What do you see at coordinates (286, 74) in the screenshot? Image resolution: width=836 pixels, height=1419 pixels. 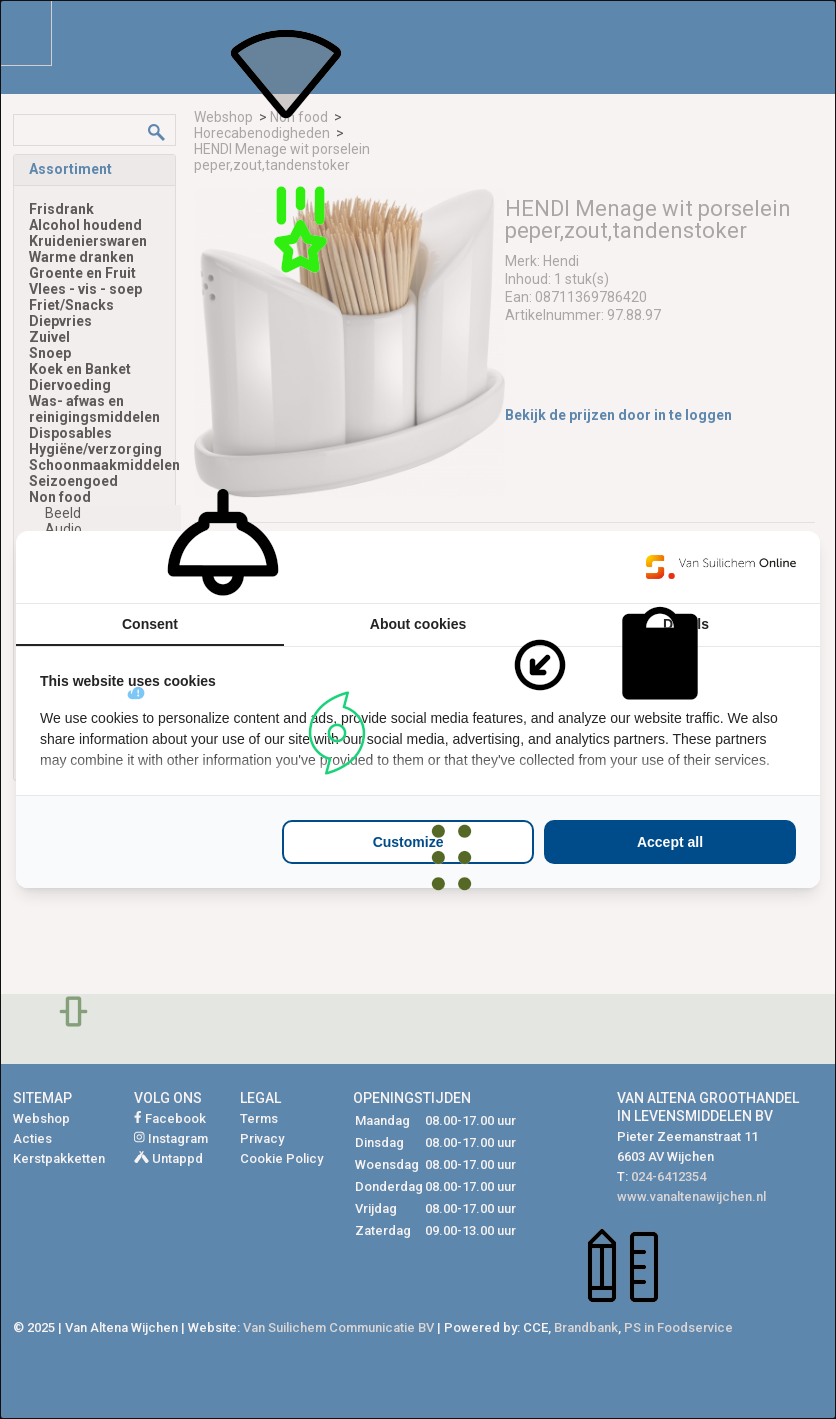 I see `strong wifi signal connected` at bounding box center [286, 74].